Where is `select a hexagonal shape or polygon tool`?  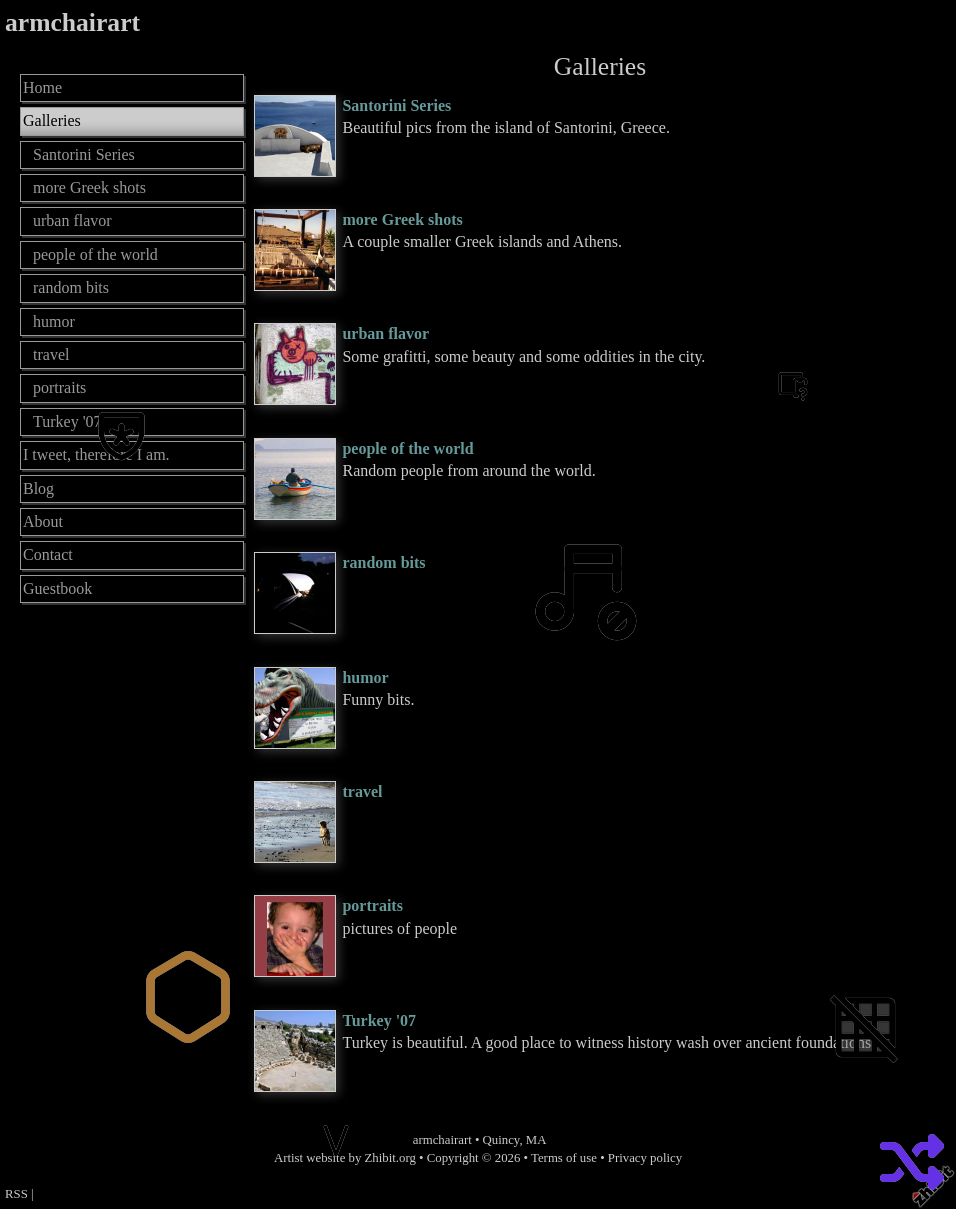 select a hexagonal shape or polygon tool is located at coordinates (188, 997).